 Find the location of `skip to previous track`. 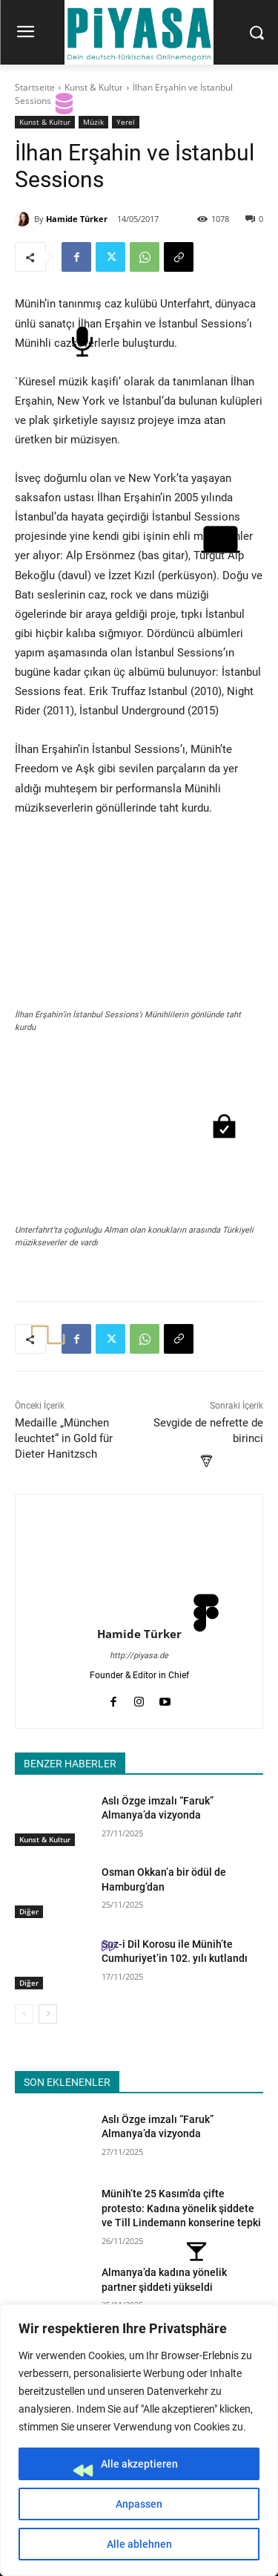

skip to previous track is located at coordinates (83, 2471).